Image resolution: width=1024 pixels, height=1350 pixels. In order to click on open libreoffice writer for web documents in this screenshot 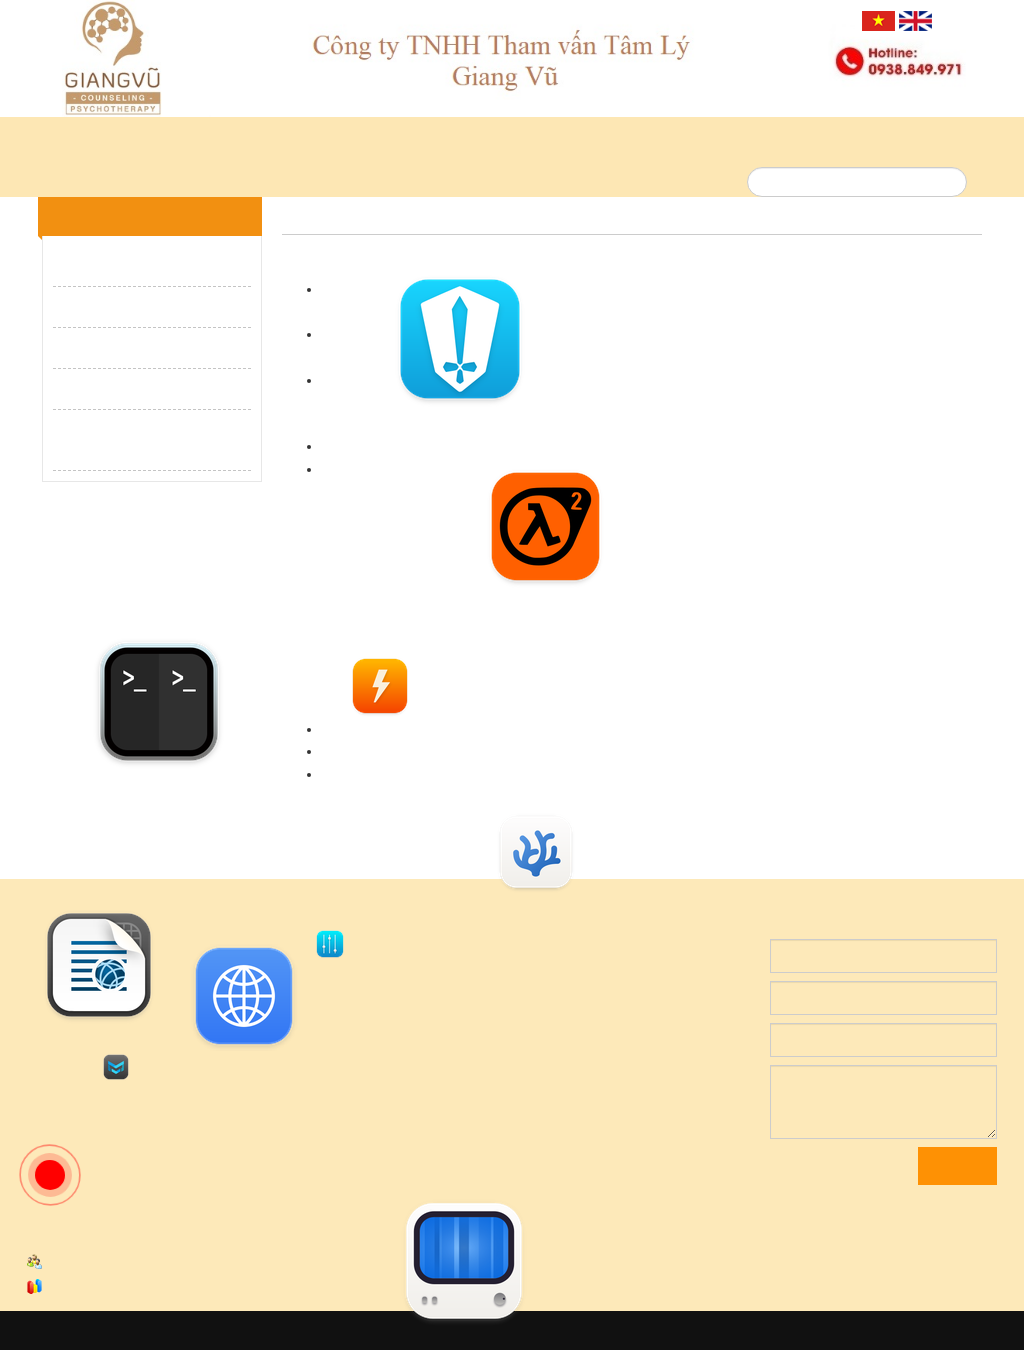, I will do `click(99, 965)`.